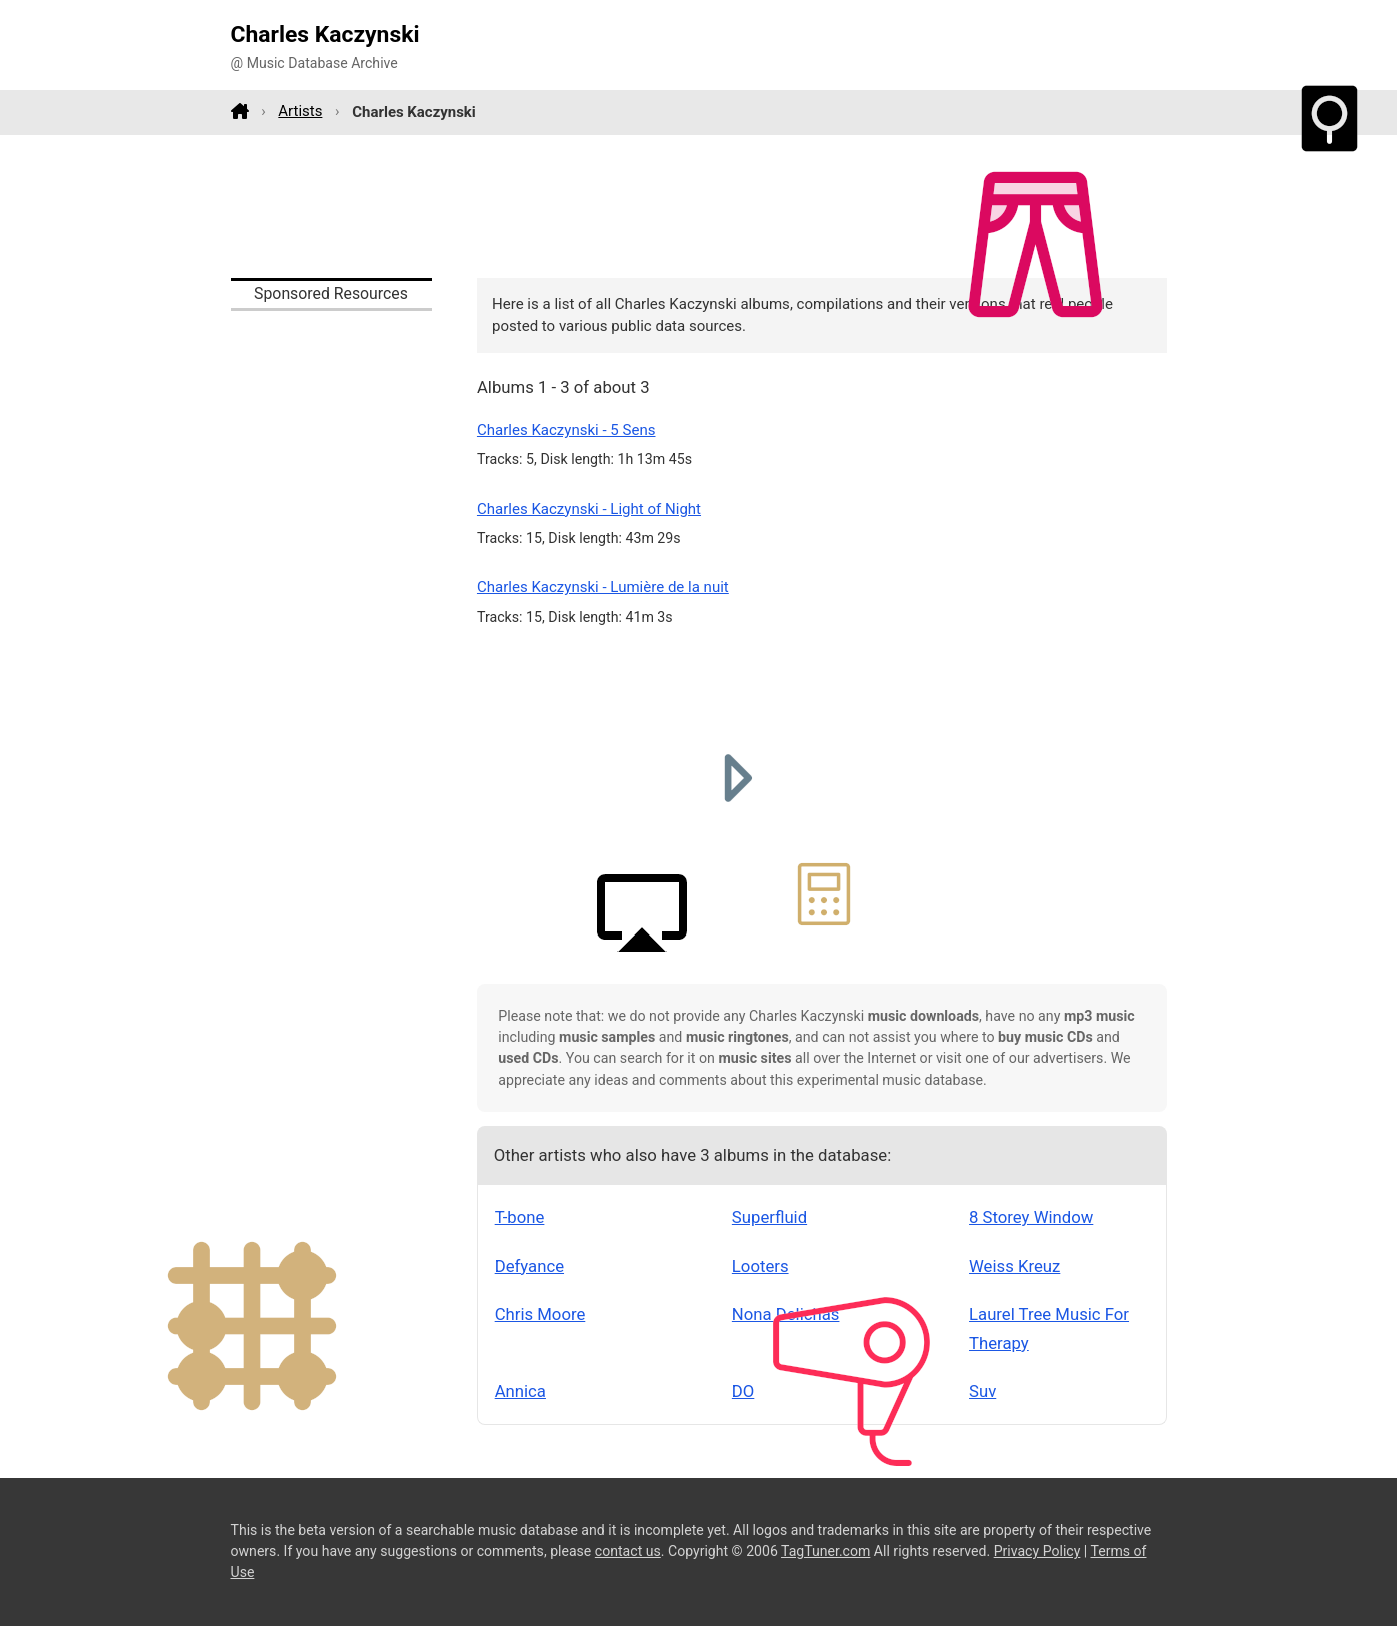  Describe the element at coordinates (854, 1372) in the screenshot. I see `access hair styling or beauty tools` at that location.